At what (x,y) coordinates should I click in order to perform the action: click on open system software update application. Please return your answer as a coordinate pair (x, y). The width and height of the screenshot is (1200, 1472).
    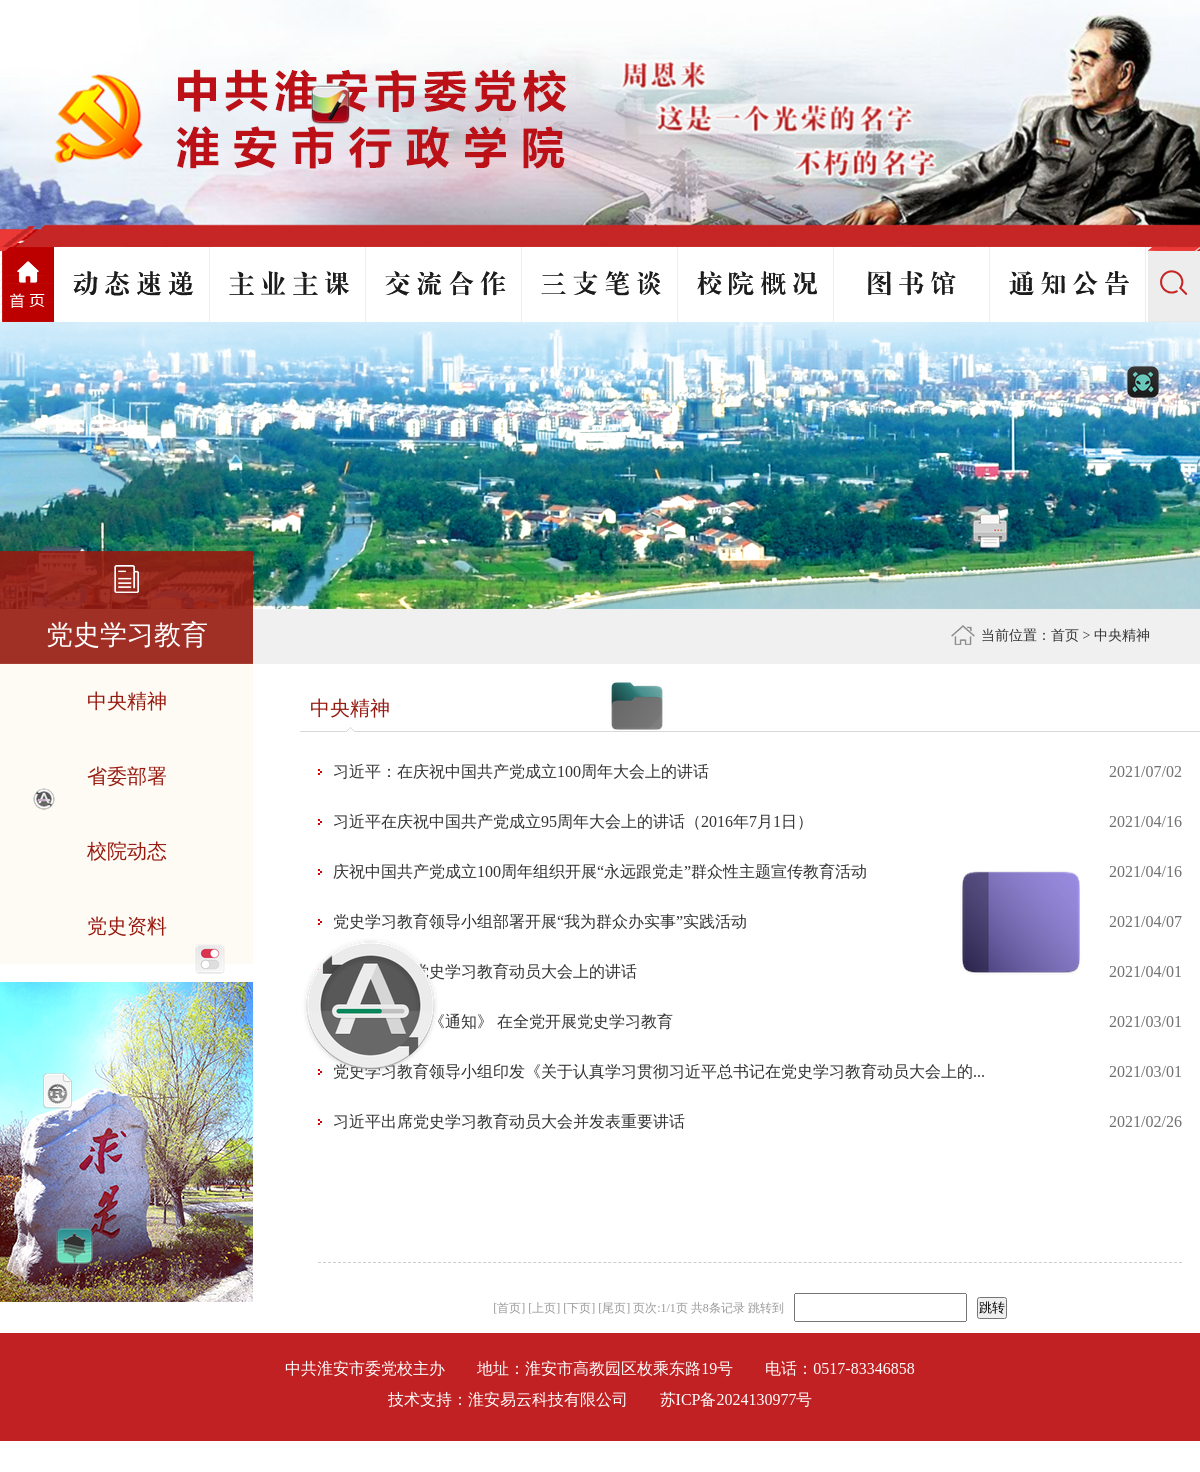
    Looking at the image, I should click on (370, 1005).